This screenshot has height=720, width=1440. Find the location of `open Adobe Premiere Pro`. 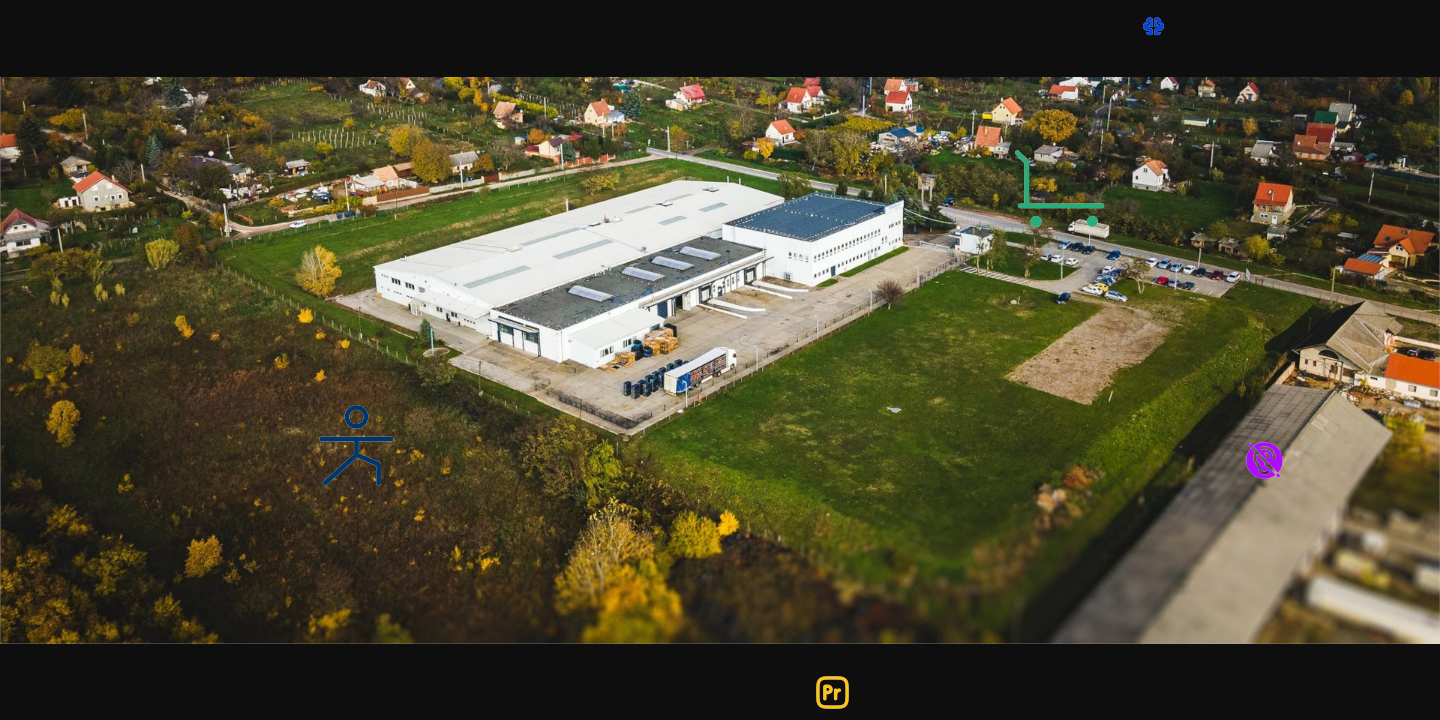

open Adobe Premiere Pro is located at coordinates (832, 692).